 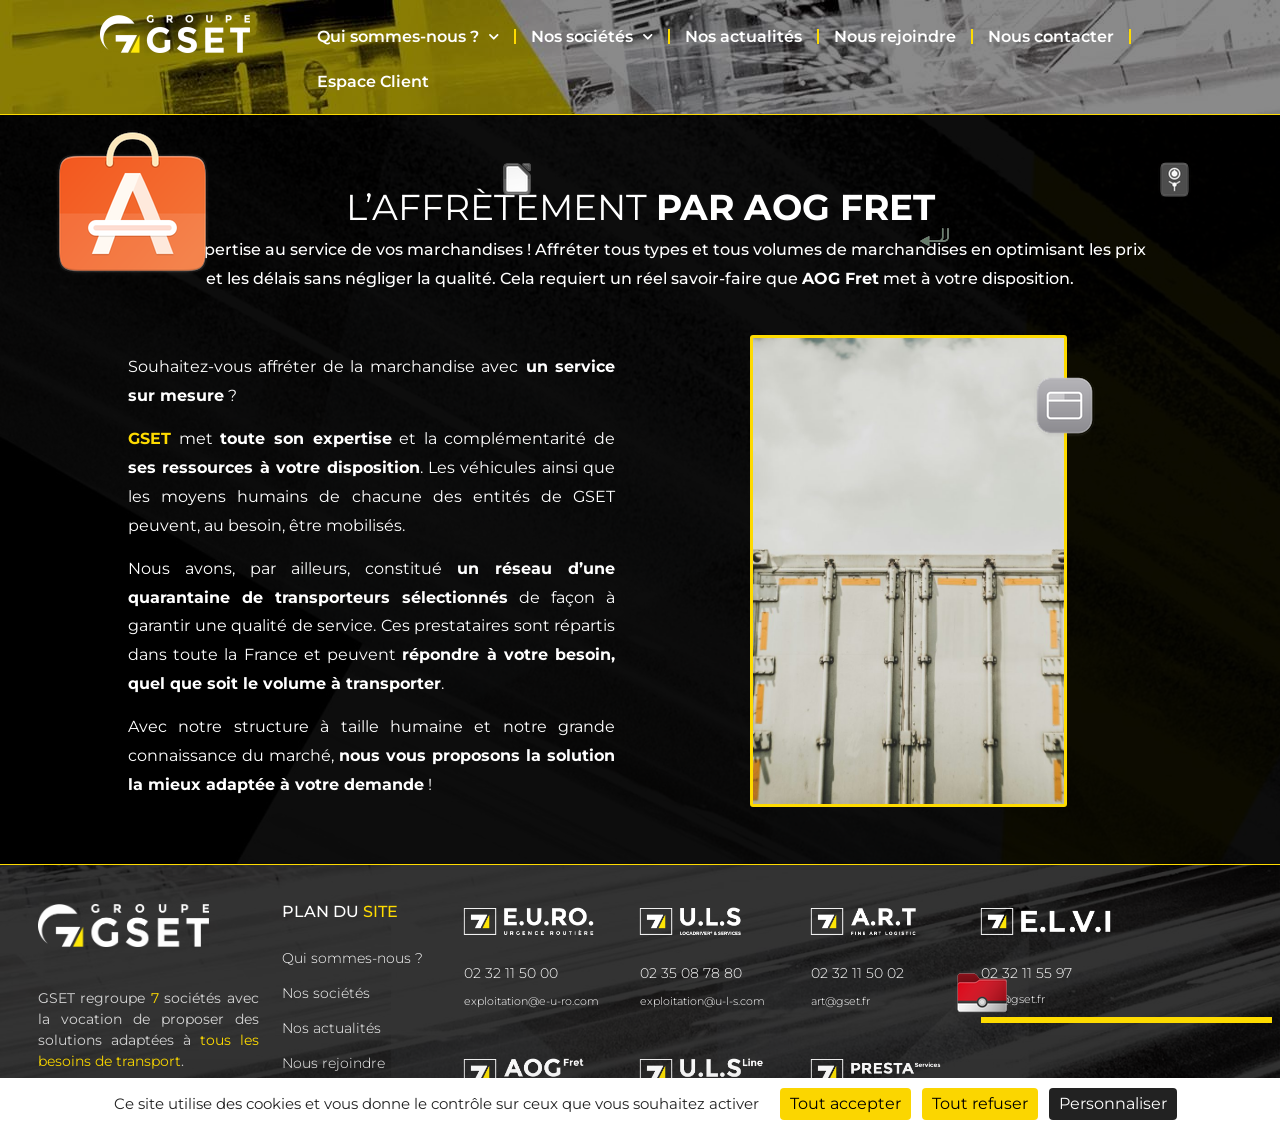 I want to click on reply to all recipients of an email, so click(x=934, y=235).